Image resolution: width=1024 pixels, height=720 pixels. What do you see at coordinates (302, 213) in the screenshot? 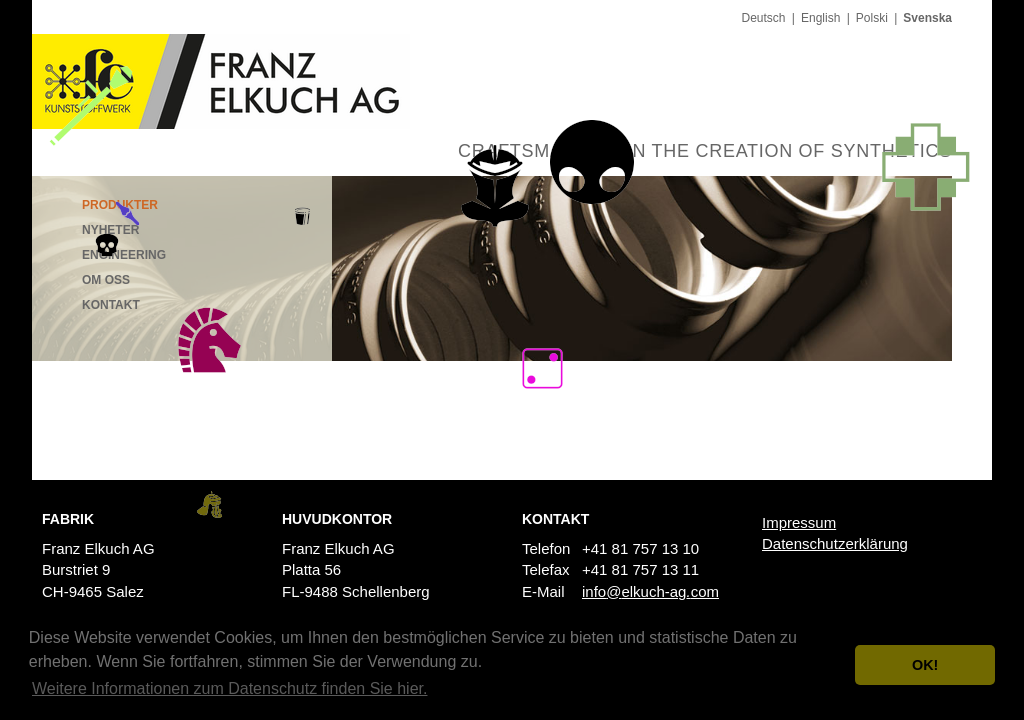
I see `metal bucket item in game inventory` at bounding box center [302, 213].